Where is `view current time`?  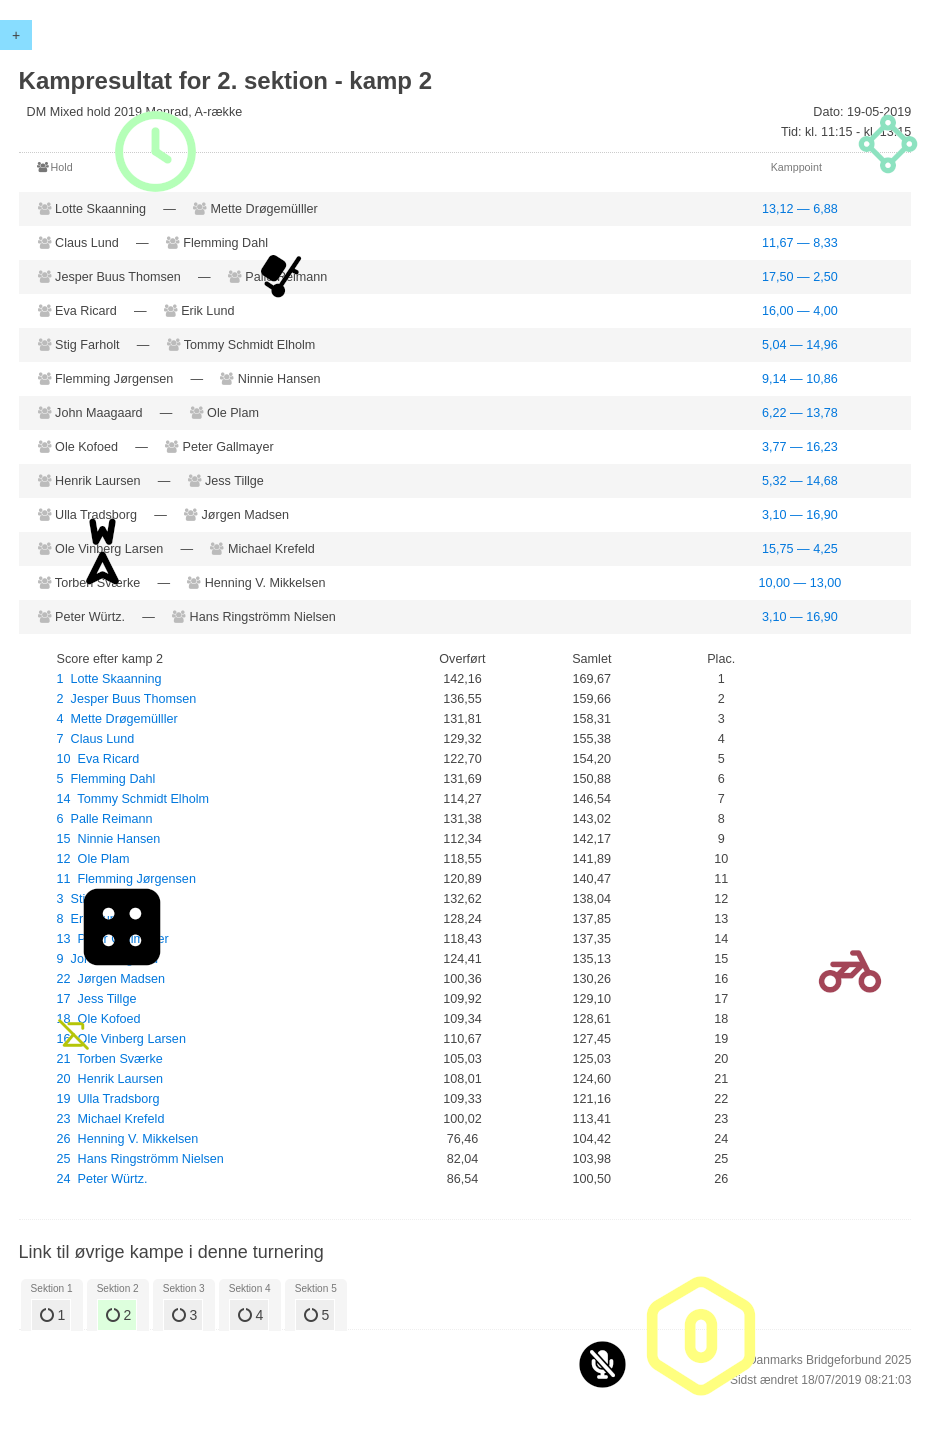 view current time is located at coordinates (155, 151).